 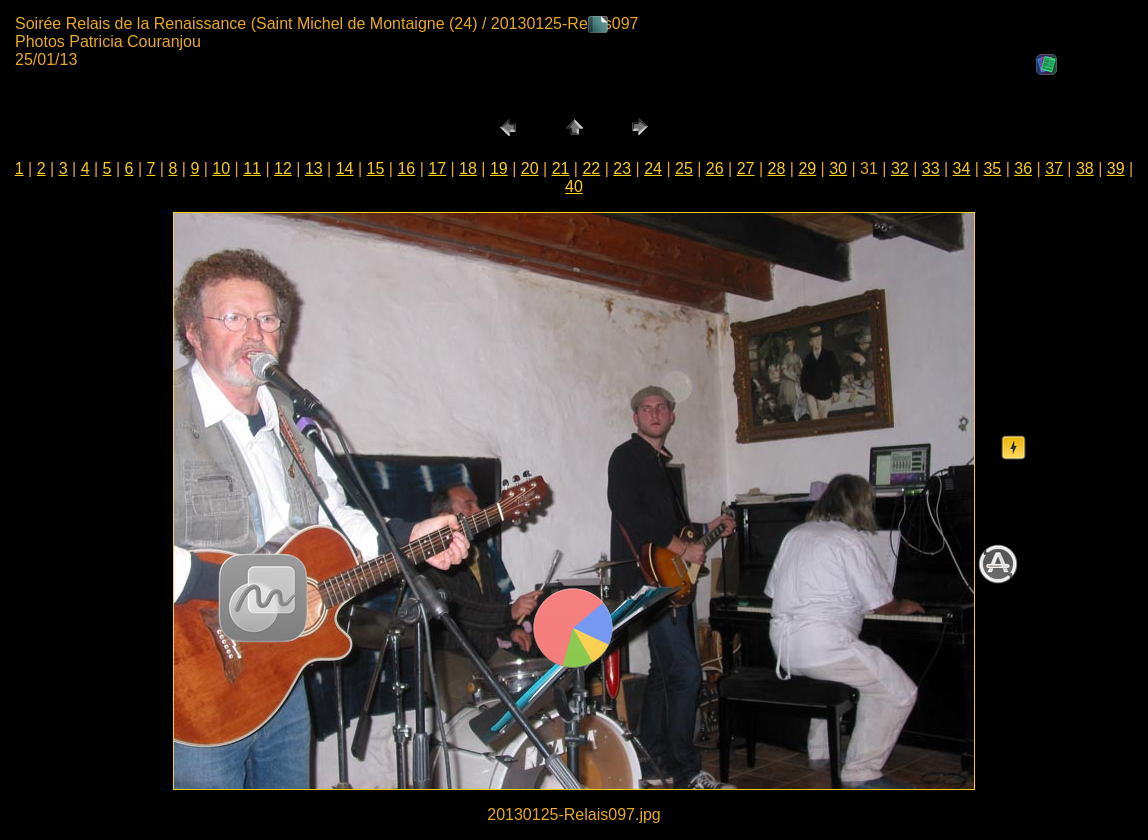 I want to click on change desktop wallpaper settings, so click(x=598, y=24).